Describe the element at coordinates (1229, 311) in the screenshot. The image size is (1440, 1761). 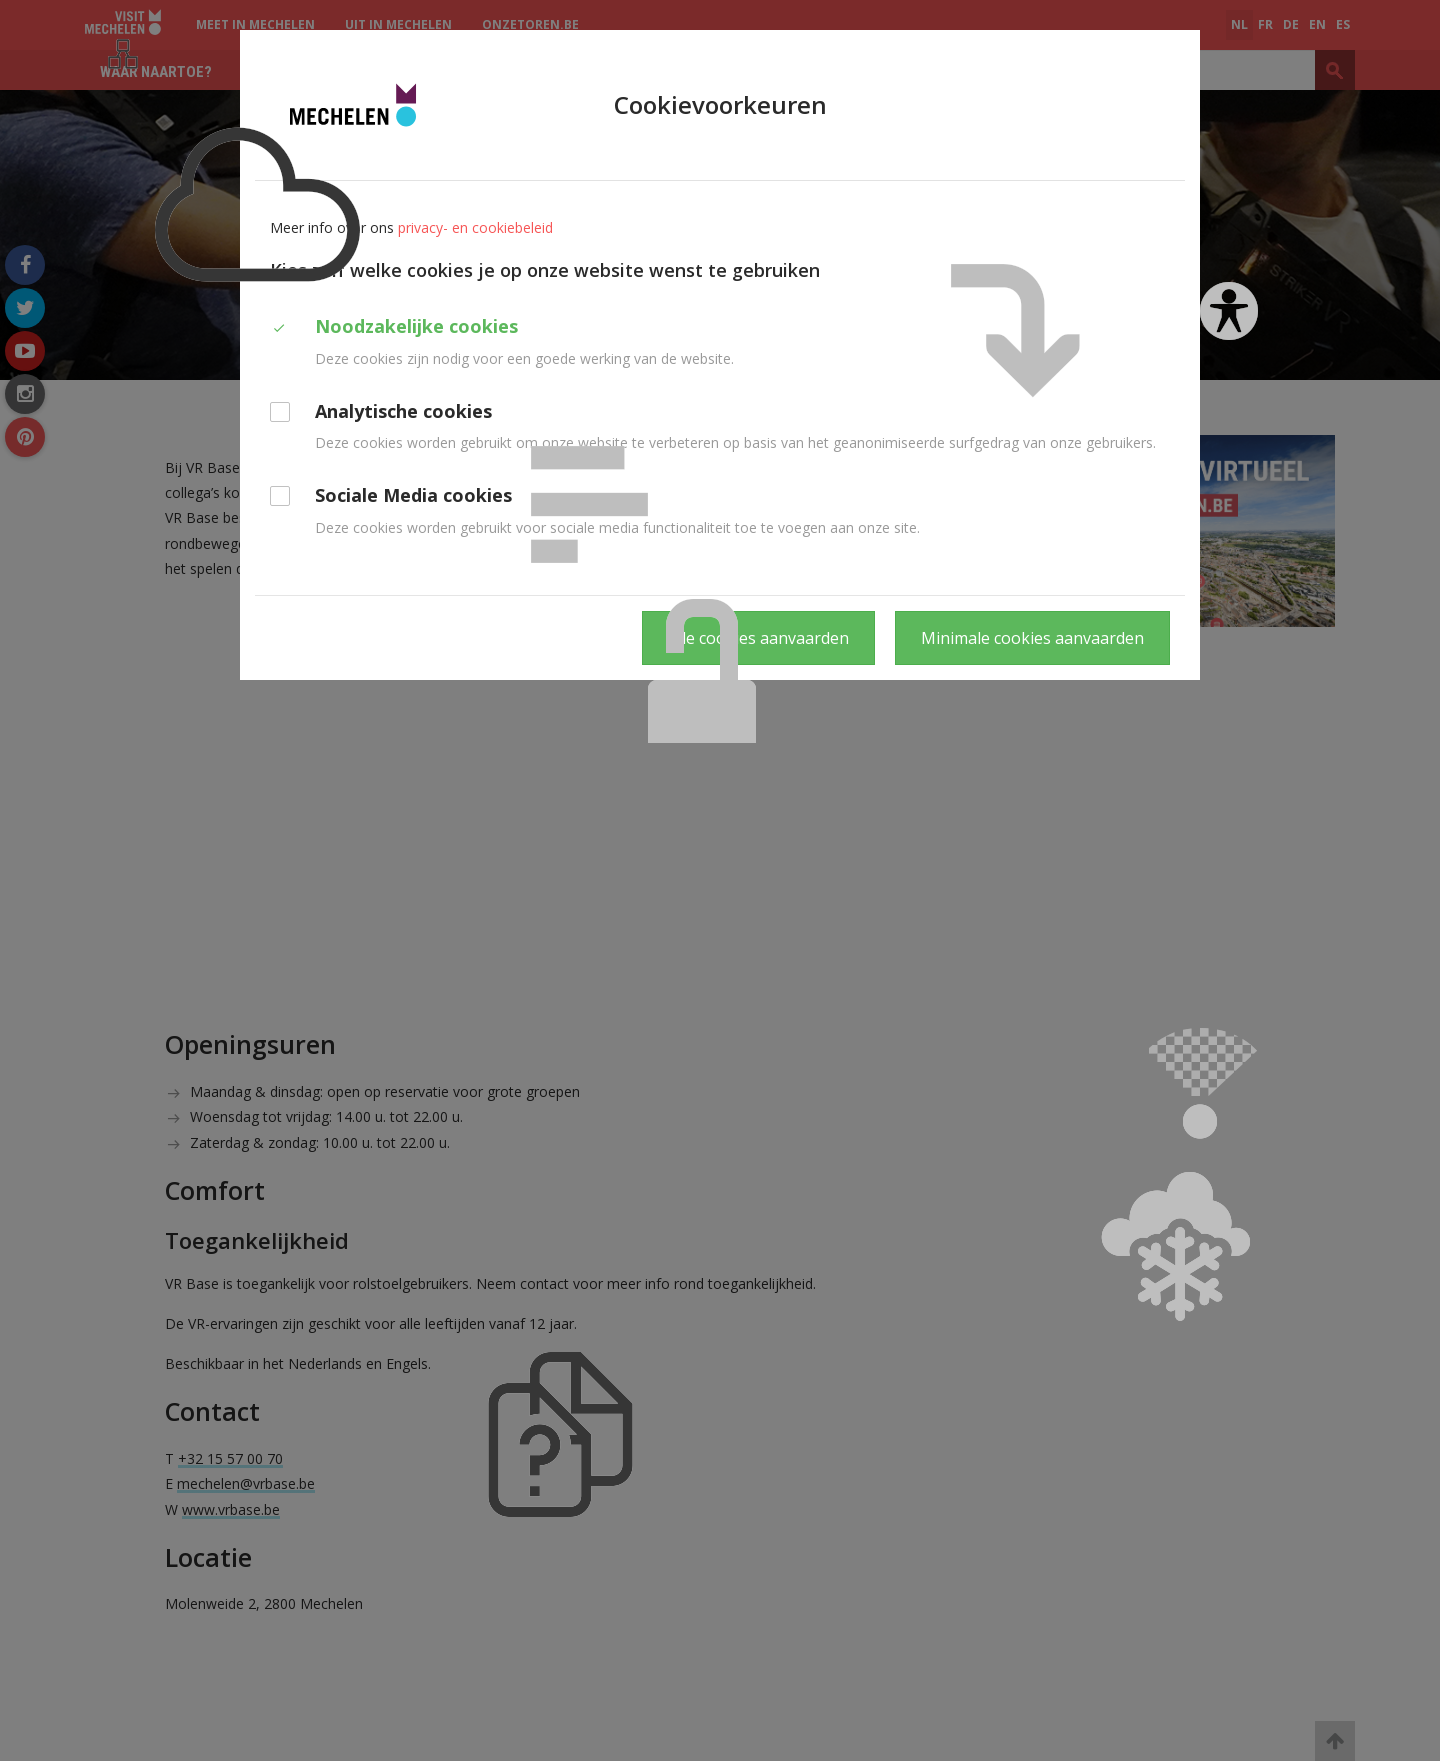
I see `open accessibility settings` at that location.